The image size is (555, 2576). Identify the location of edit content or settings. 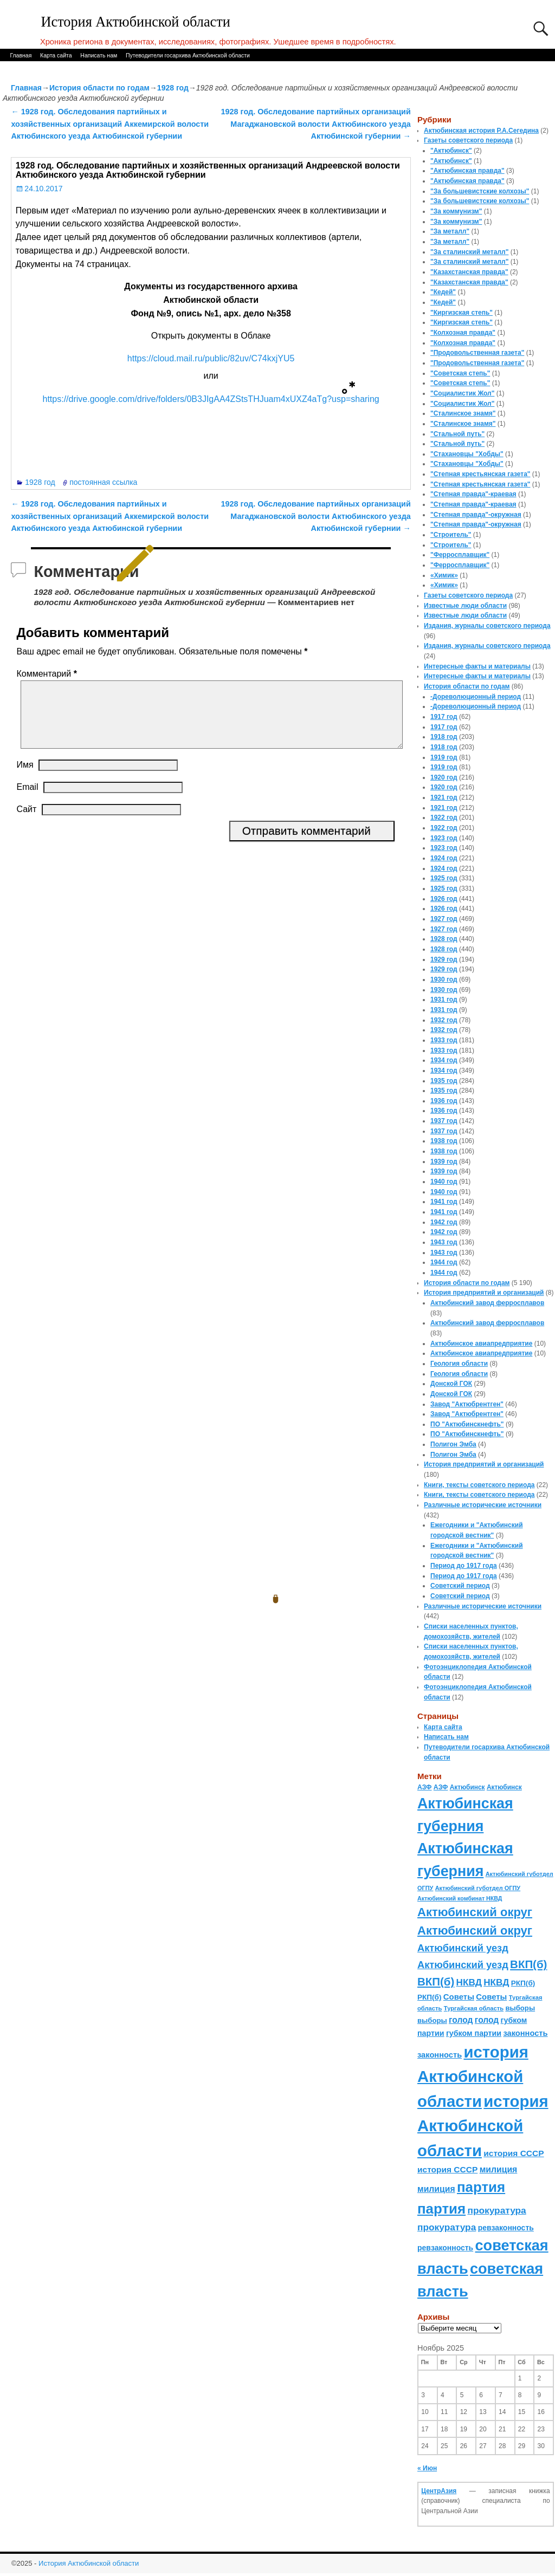
(135, 563).